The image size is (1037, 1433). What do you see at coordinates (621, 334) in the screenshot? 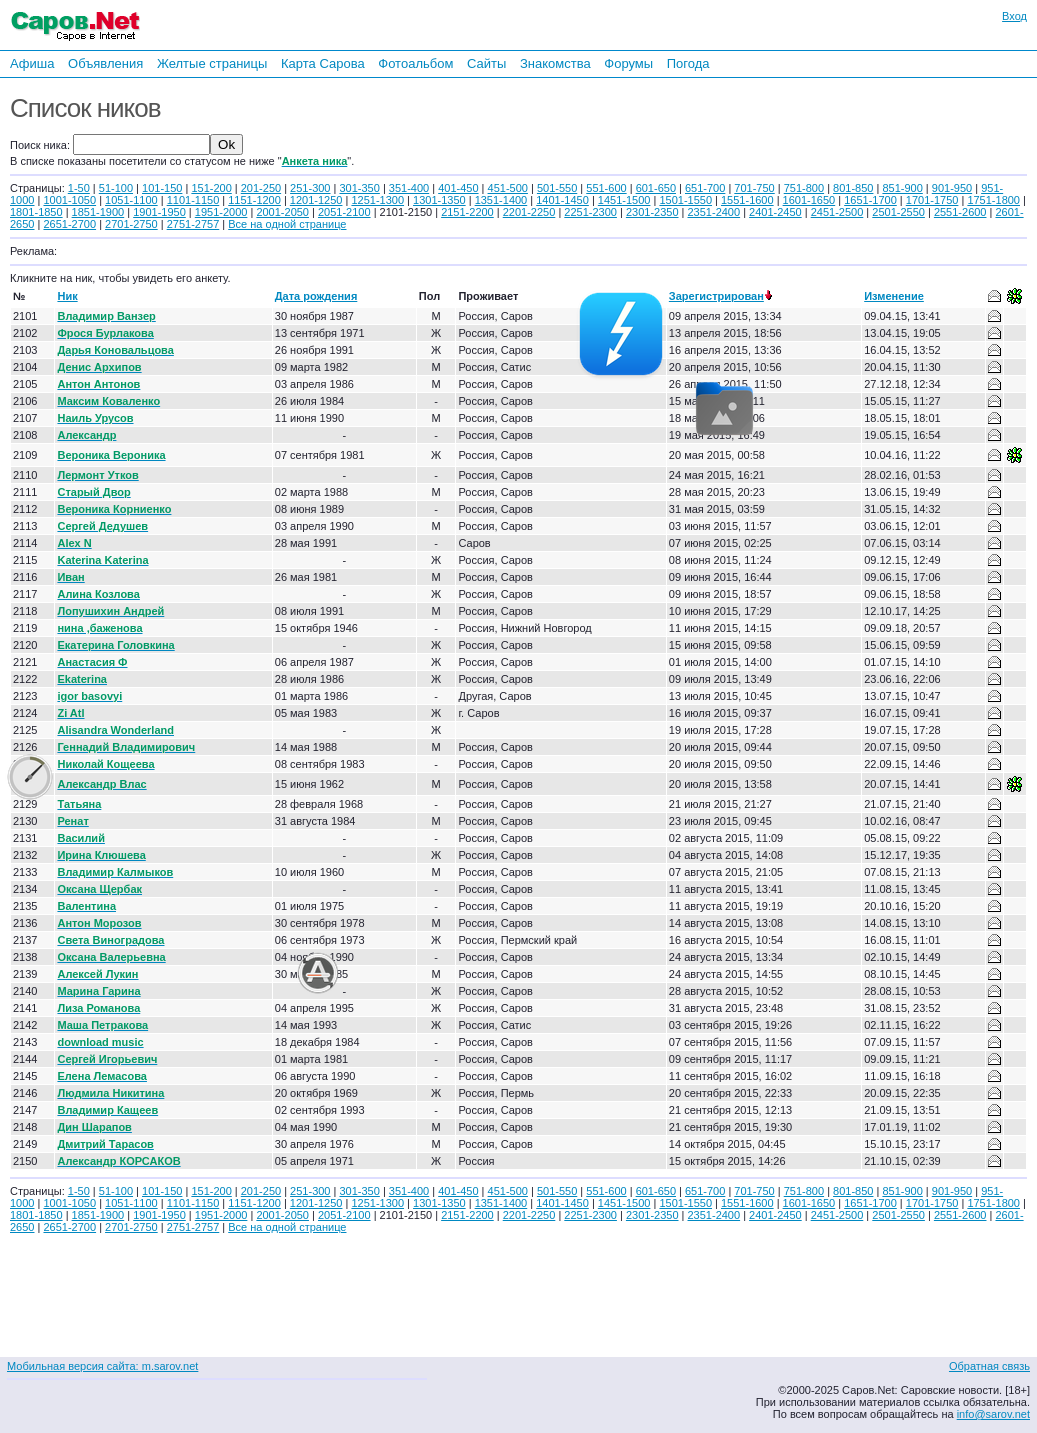
I see `open thunderbolt device preferences` at bounding box center [621, 334].